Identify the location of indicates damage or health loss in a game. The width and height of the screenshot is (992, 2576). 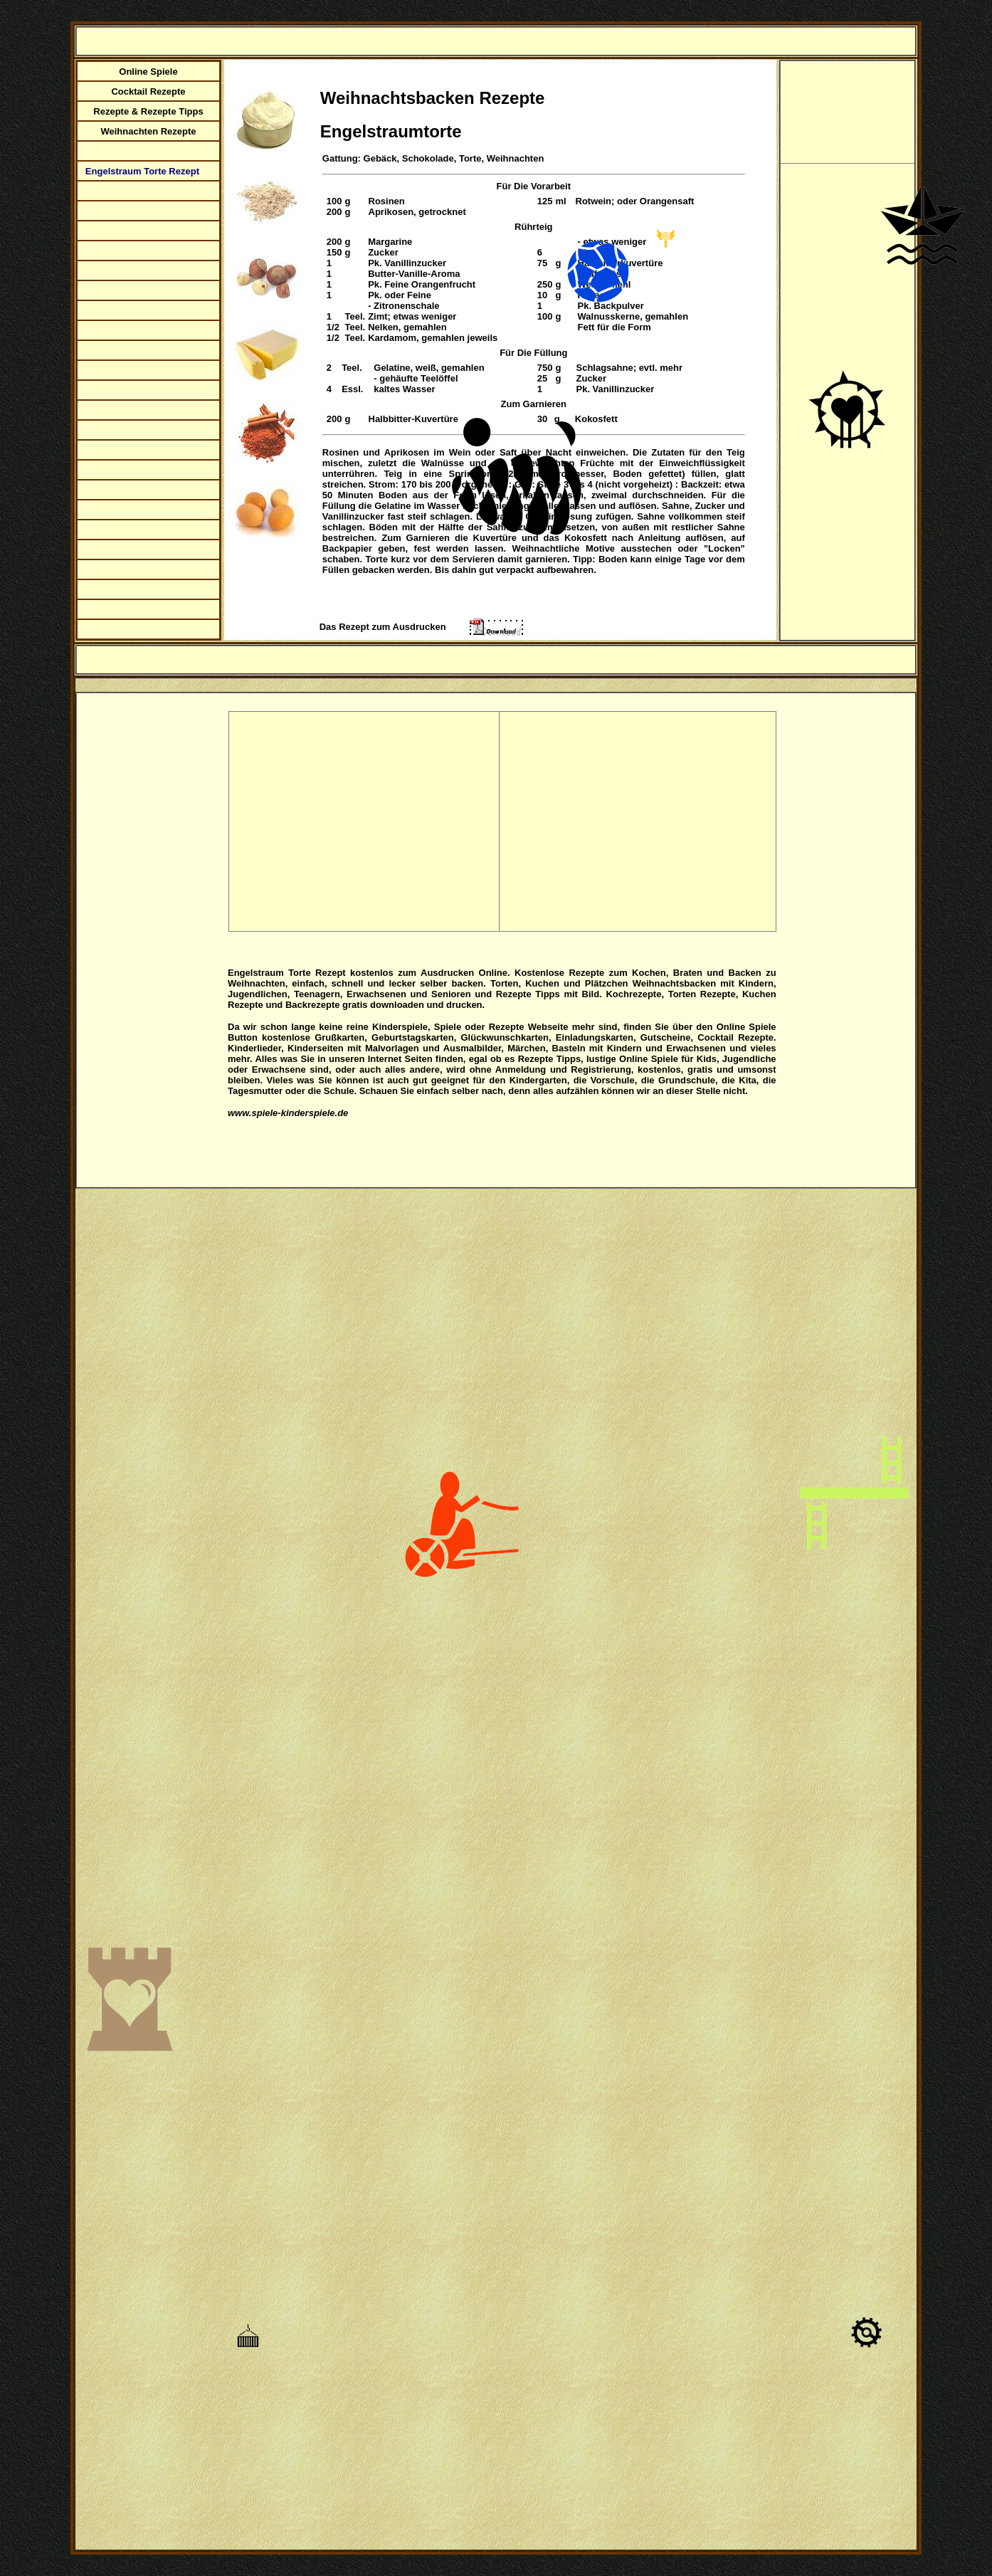
(848, 409).